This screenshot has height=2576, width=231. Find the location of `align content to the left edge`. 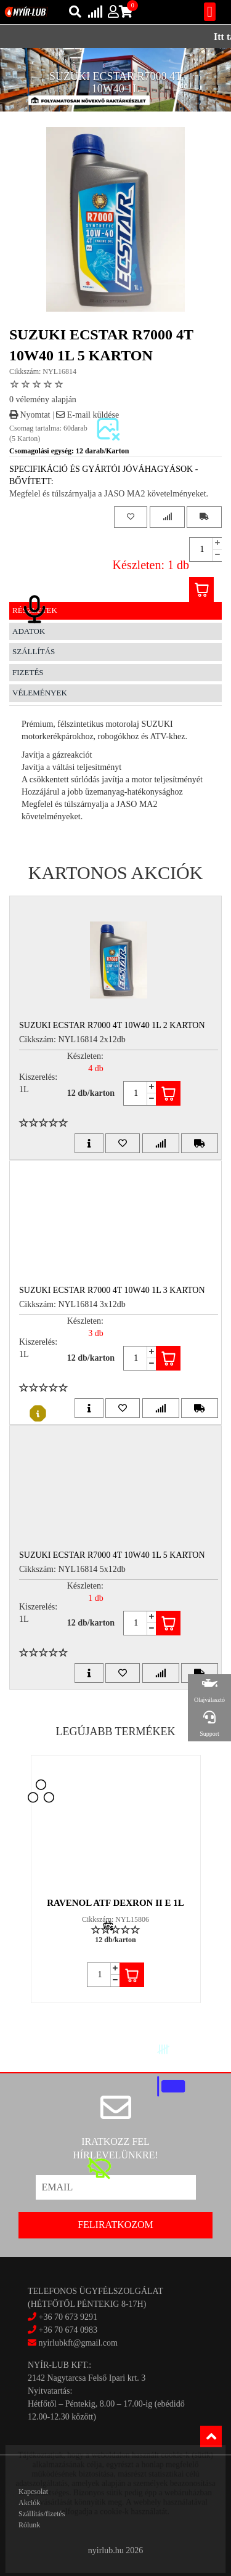

align content to the left edge is located at coordinates (171, 2086).